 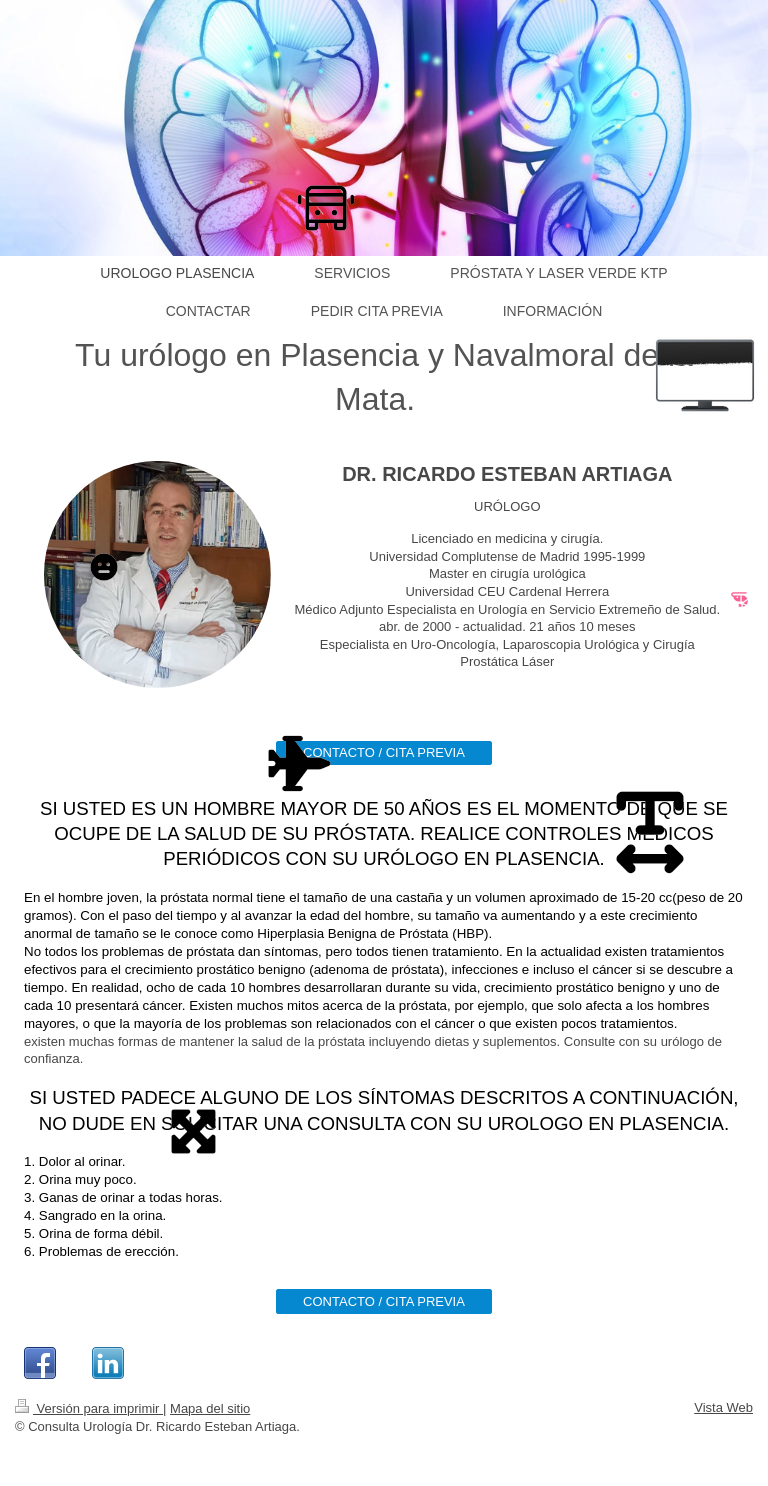 I want to click on expand to fullscreen mode, so click(x=193, y=1131).